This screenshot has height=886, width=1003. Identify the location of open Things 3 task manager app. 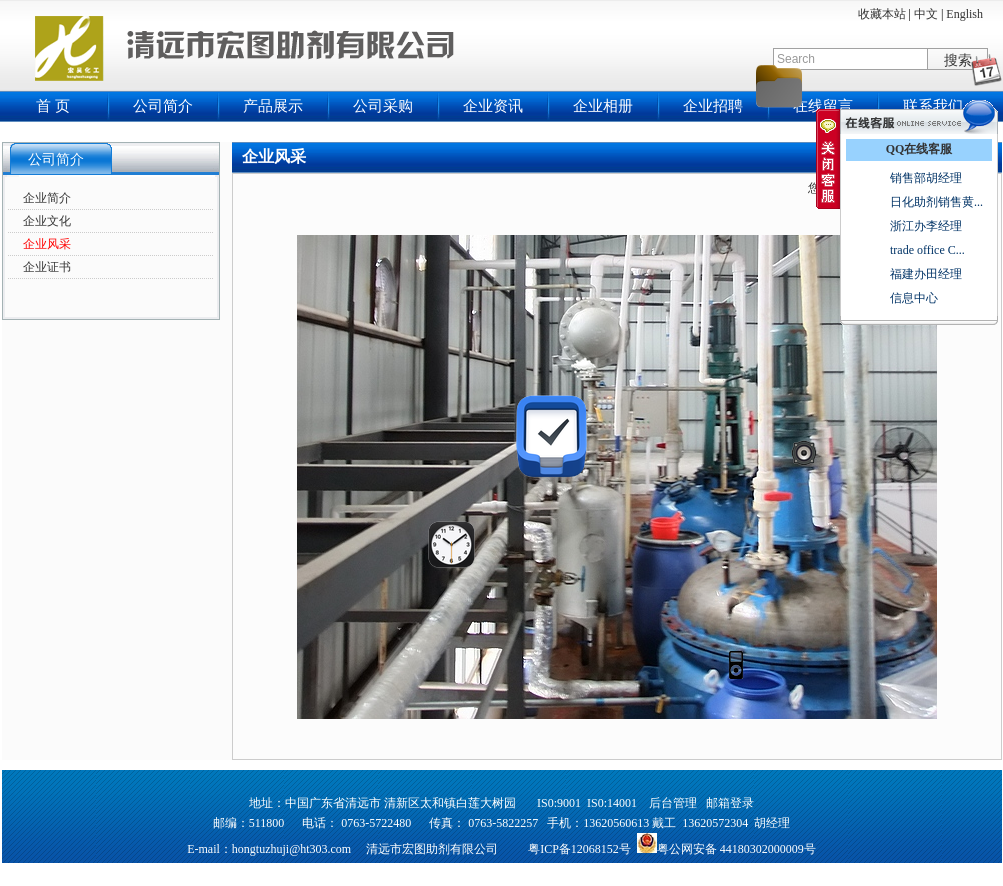
(551, 436).